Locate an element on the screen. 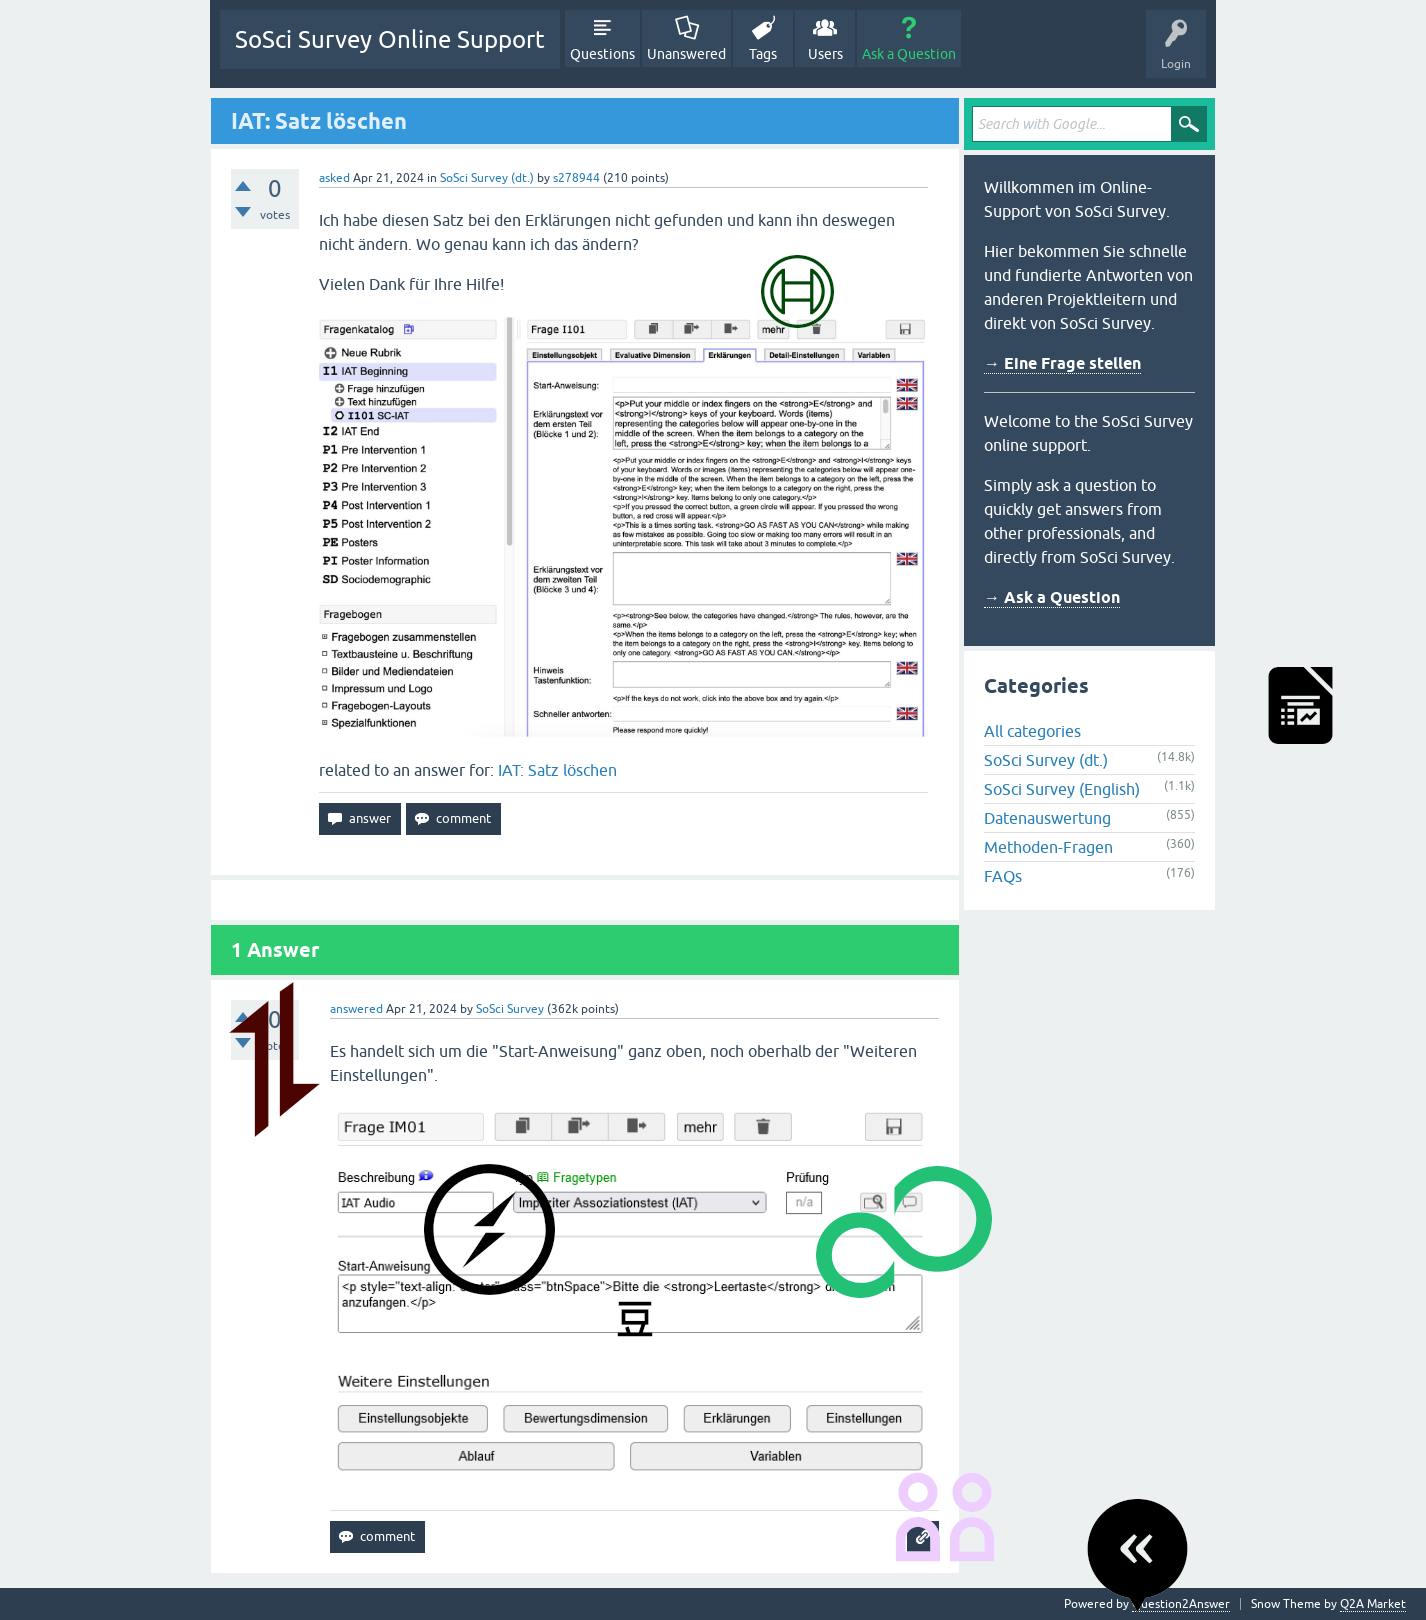  open LibreOffice Impress presentation software is located at coordinates (1300, 705).